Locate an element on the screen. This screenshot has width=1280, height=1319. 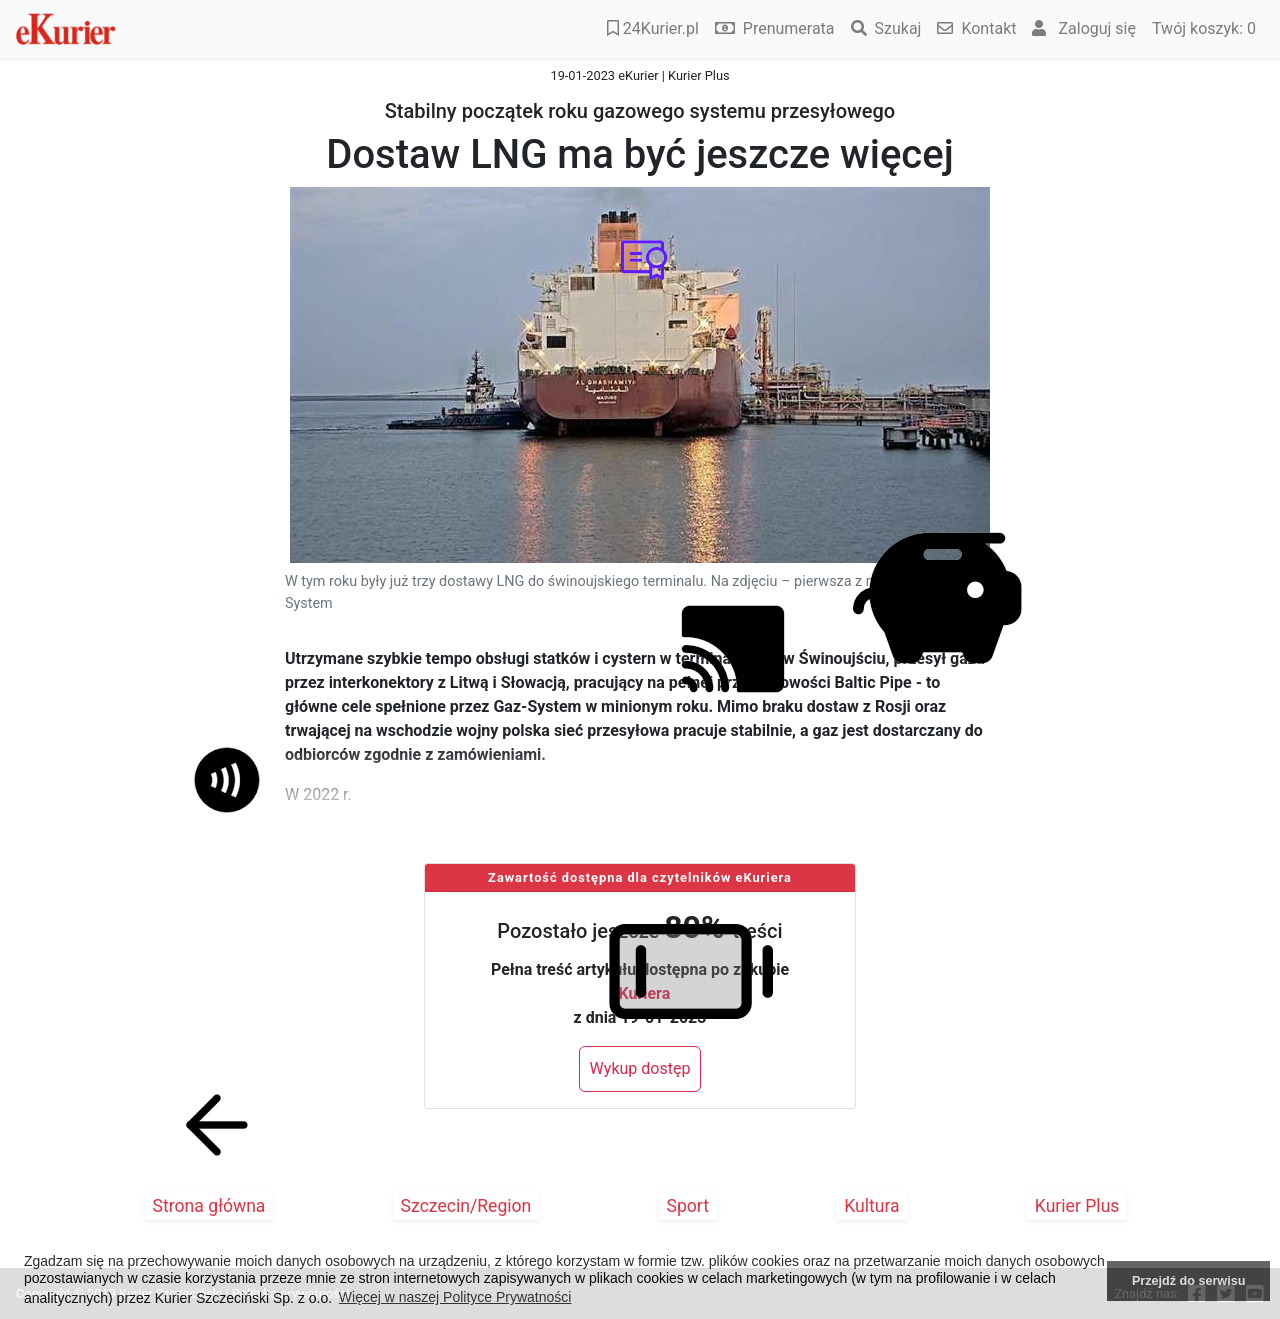
go back to the previous screen is located at coordinates (217, 1125).